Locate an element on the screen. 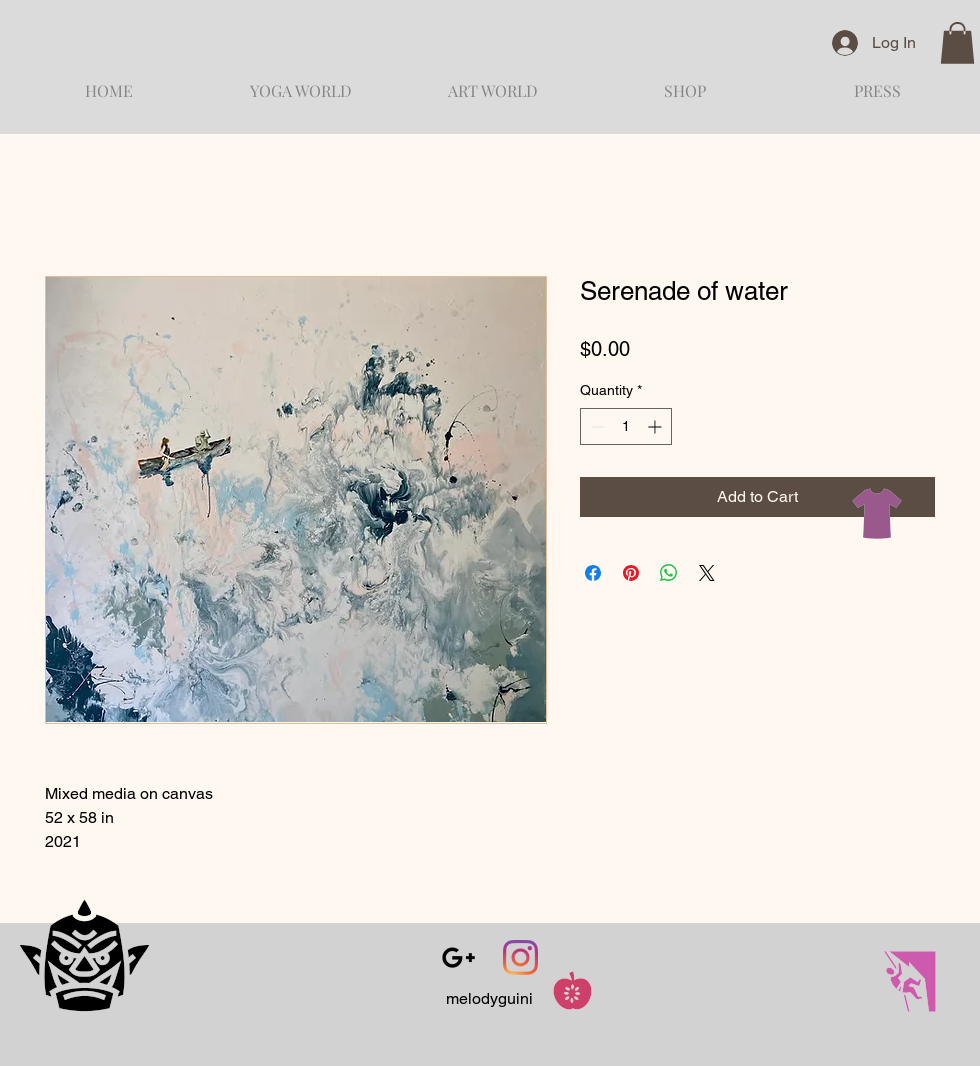  view apple seed count or farming resources is located at coordinates (572, 990).